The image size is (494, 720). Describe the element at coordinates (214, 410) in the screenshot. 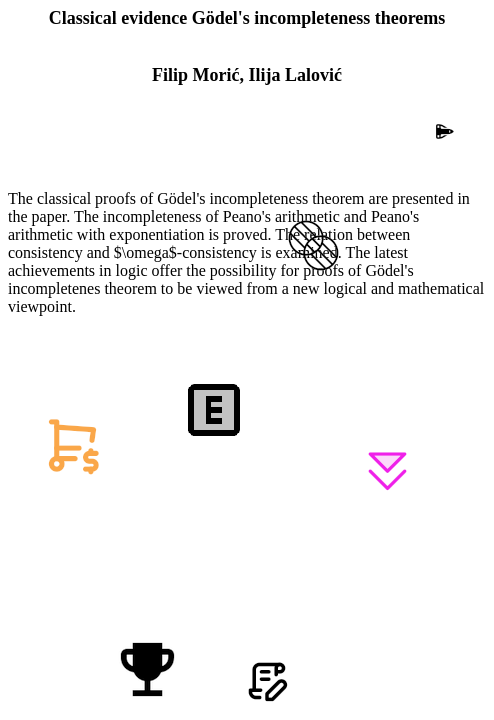

I see `indicates explicit content warning` at that location.